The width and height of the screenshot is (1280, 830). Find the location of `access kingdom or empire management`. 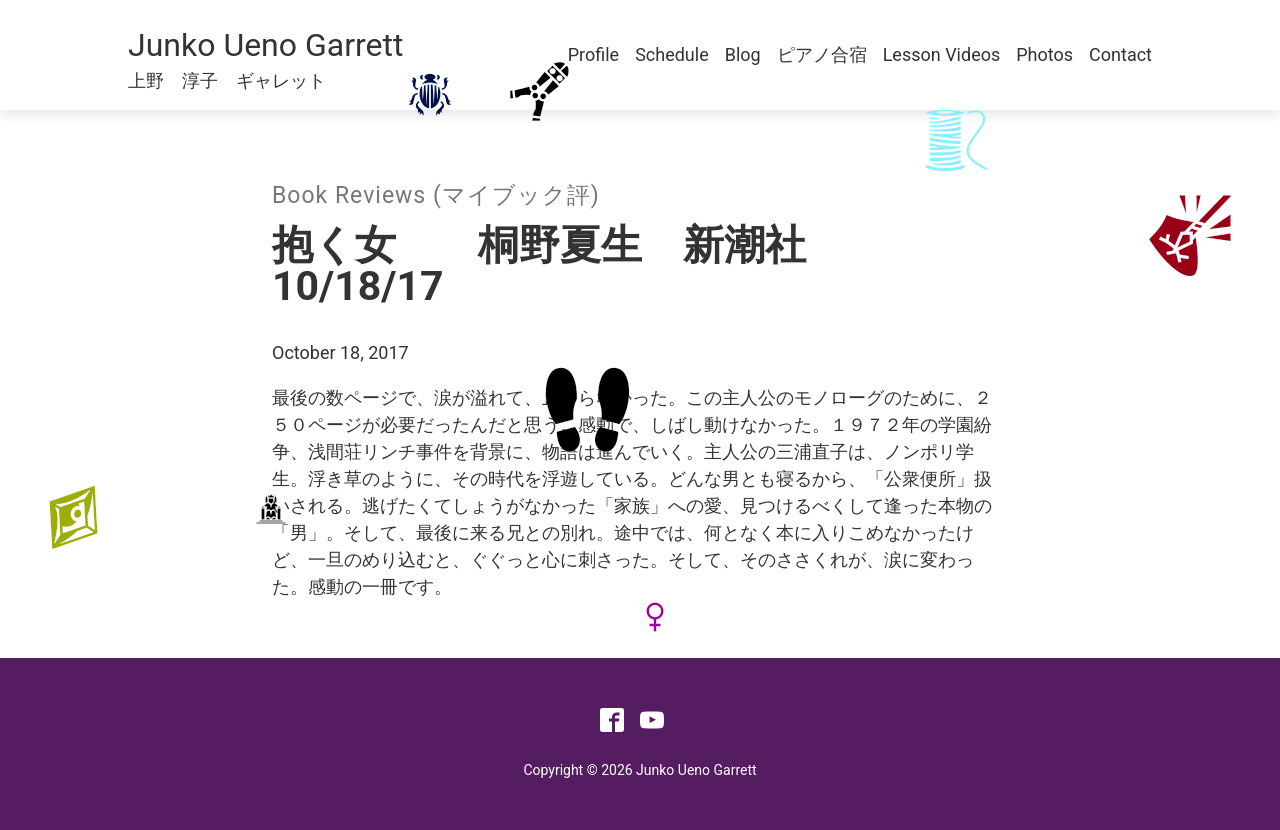

access kingdom or empire management is located at coordinates (271, 509).